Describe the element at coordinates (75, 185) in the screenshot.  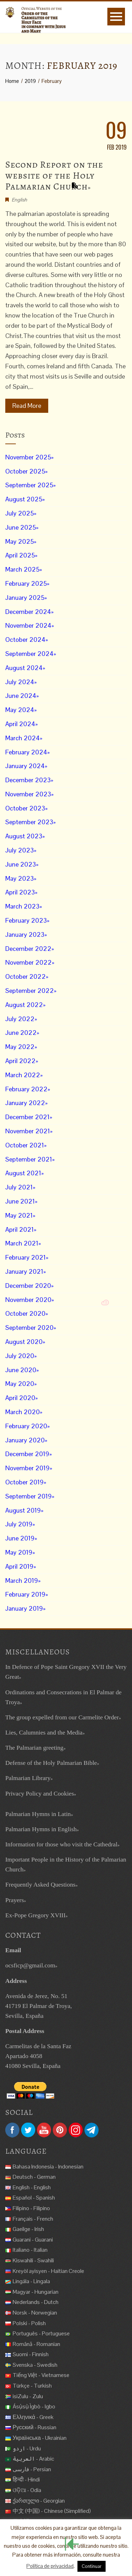
I see `file successfully uploaded or verified` at that location.